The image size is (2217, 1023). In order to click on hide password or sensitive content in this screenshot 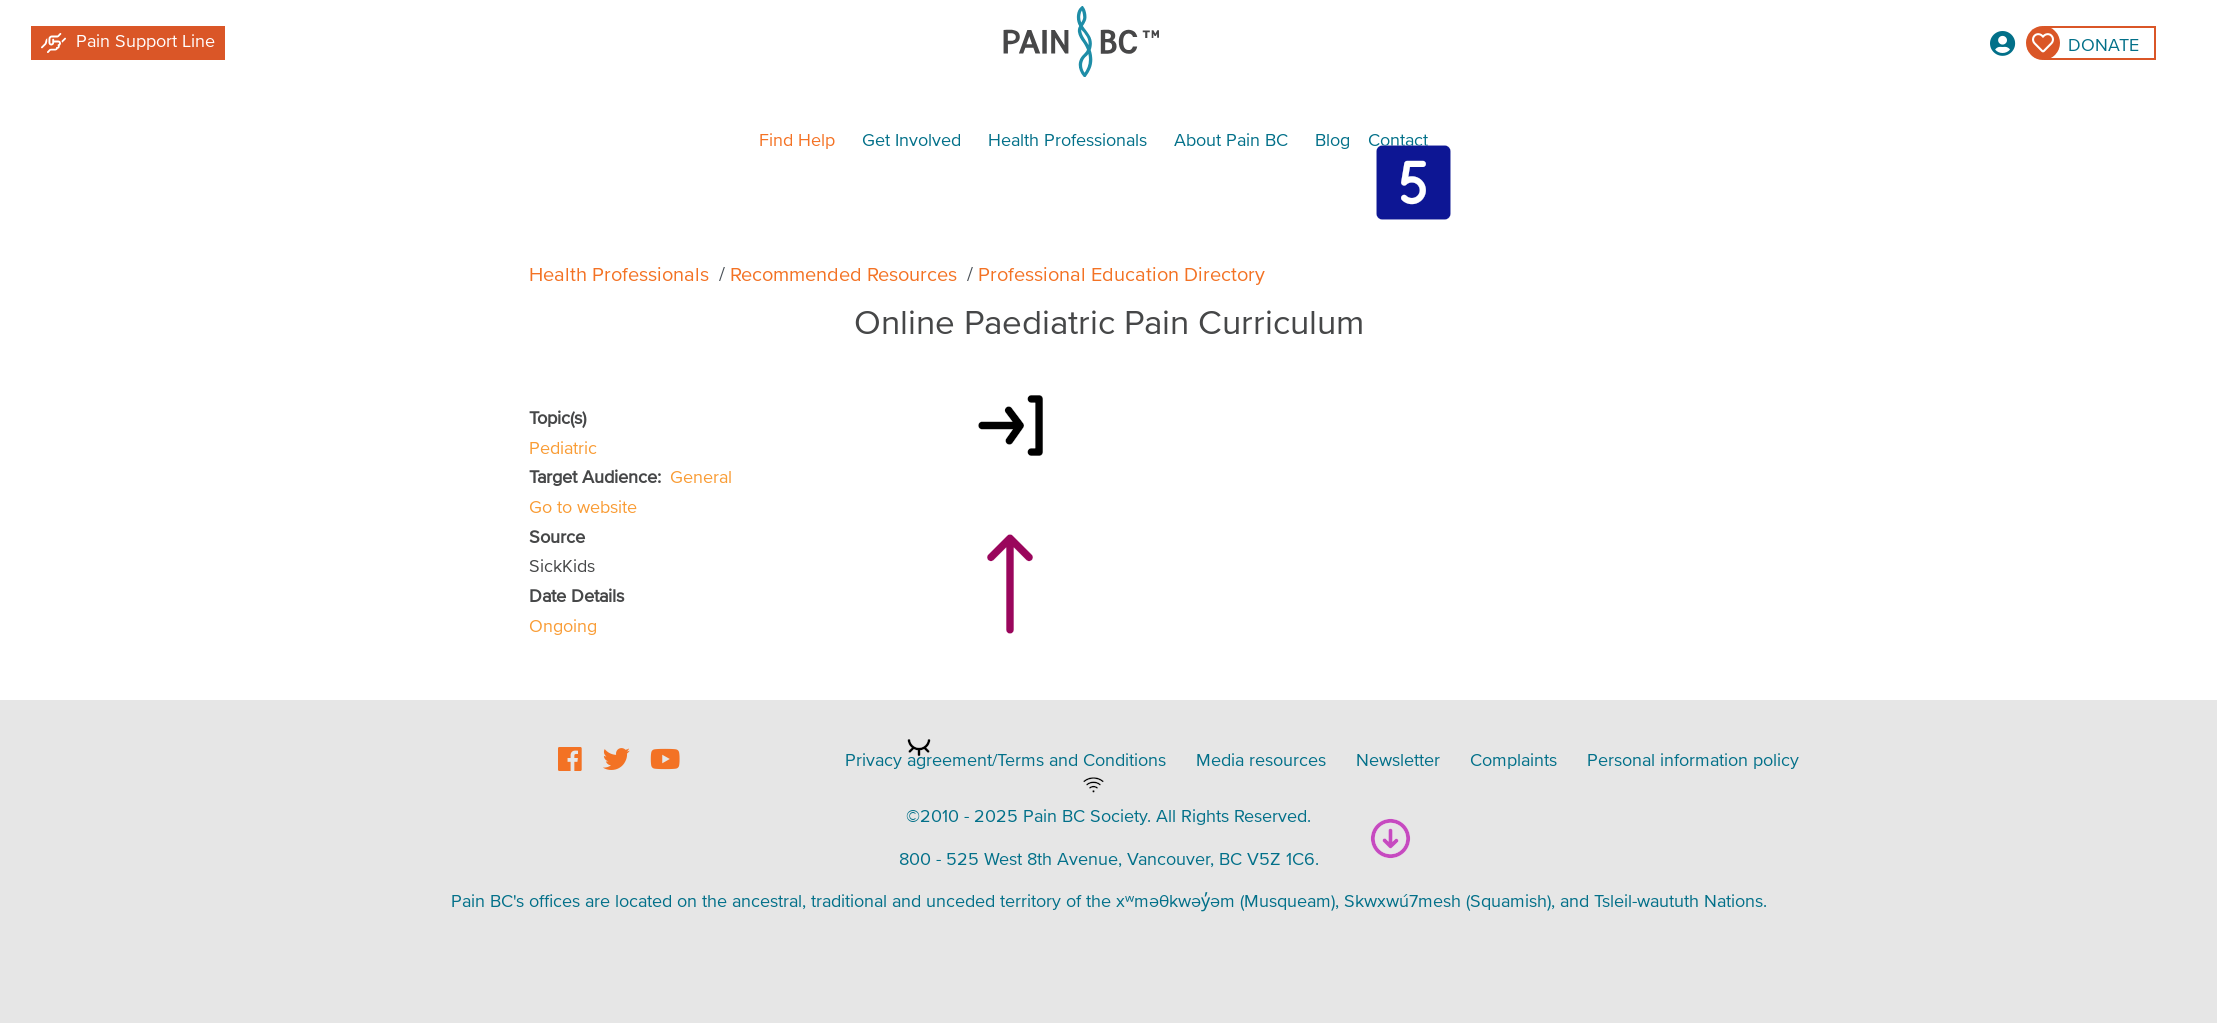, I will do `click(919, 746)`.